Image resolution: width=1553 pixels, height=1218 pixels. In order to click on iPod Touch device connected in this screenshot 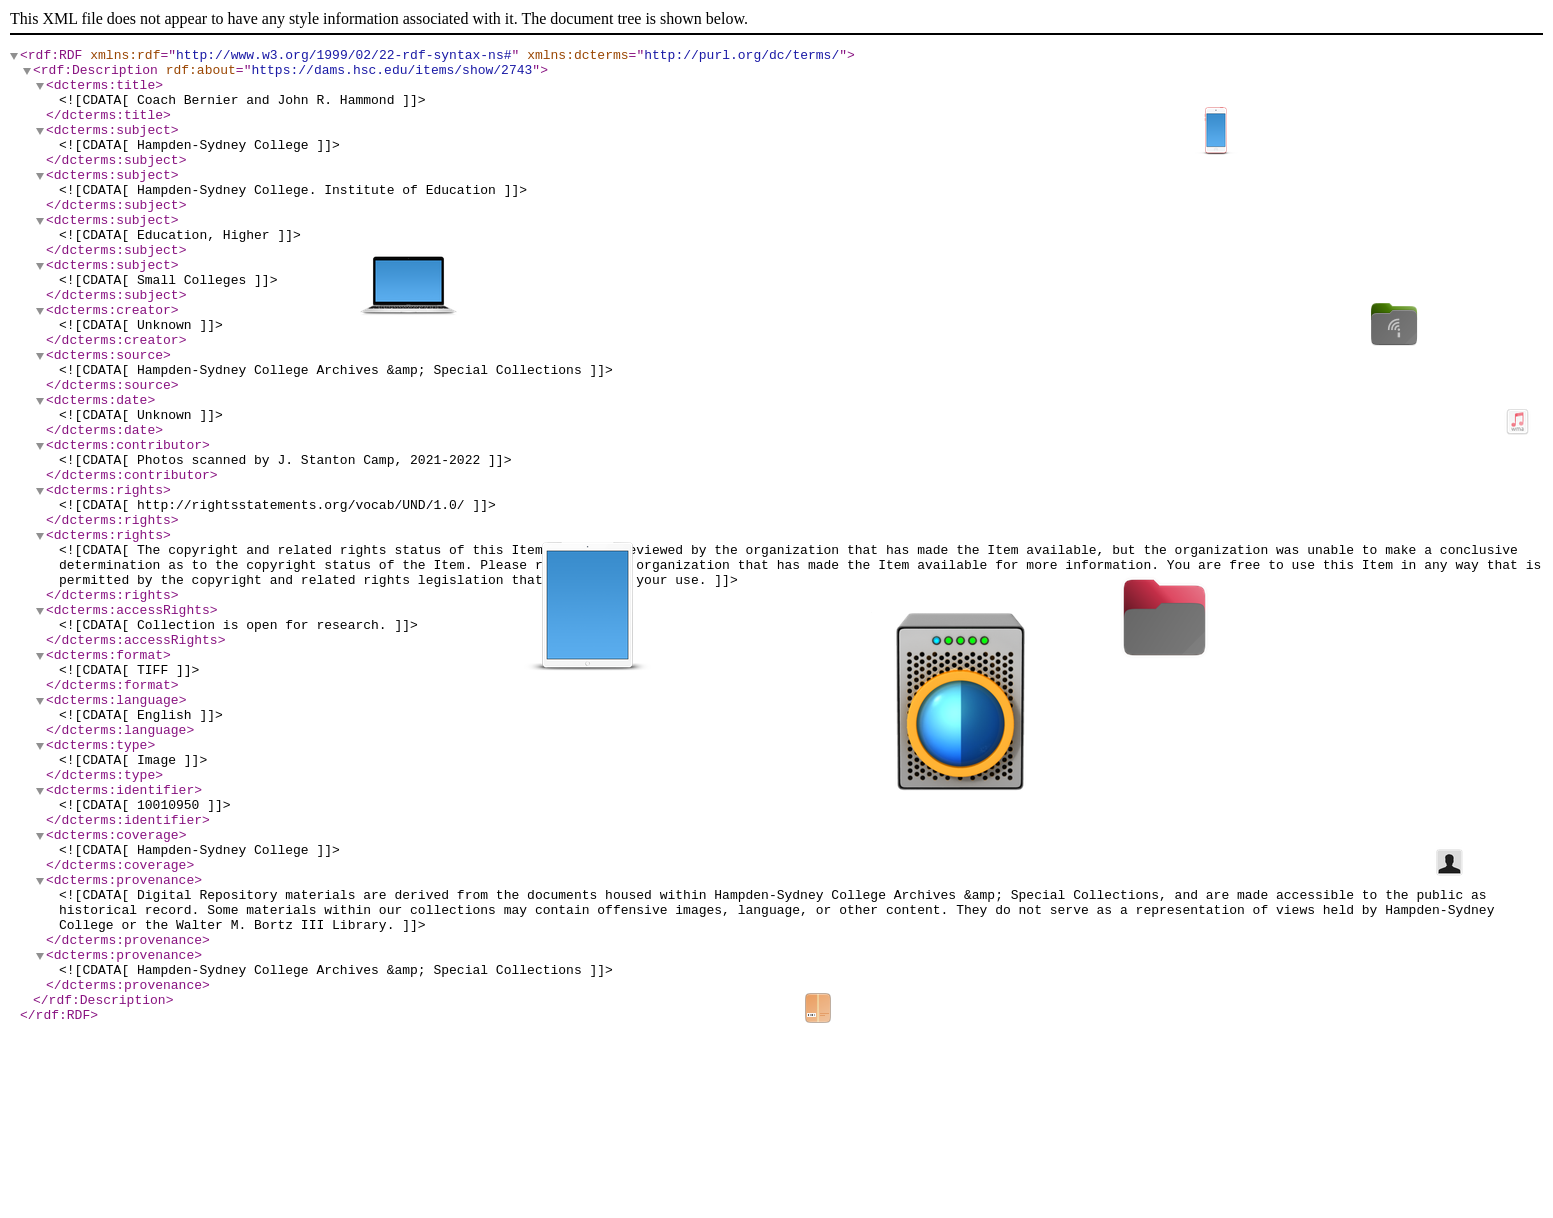, I will do `click(1216, 131)`.